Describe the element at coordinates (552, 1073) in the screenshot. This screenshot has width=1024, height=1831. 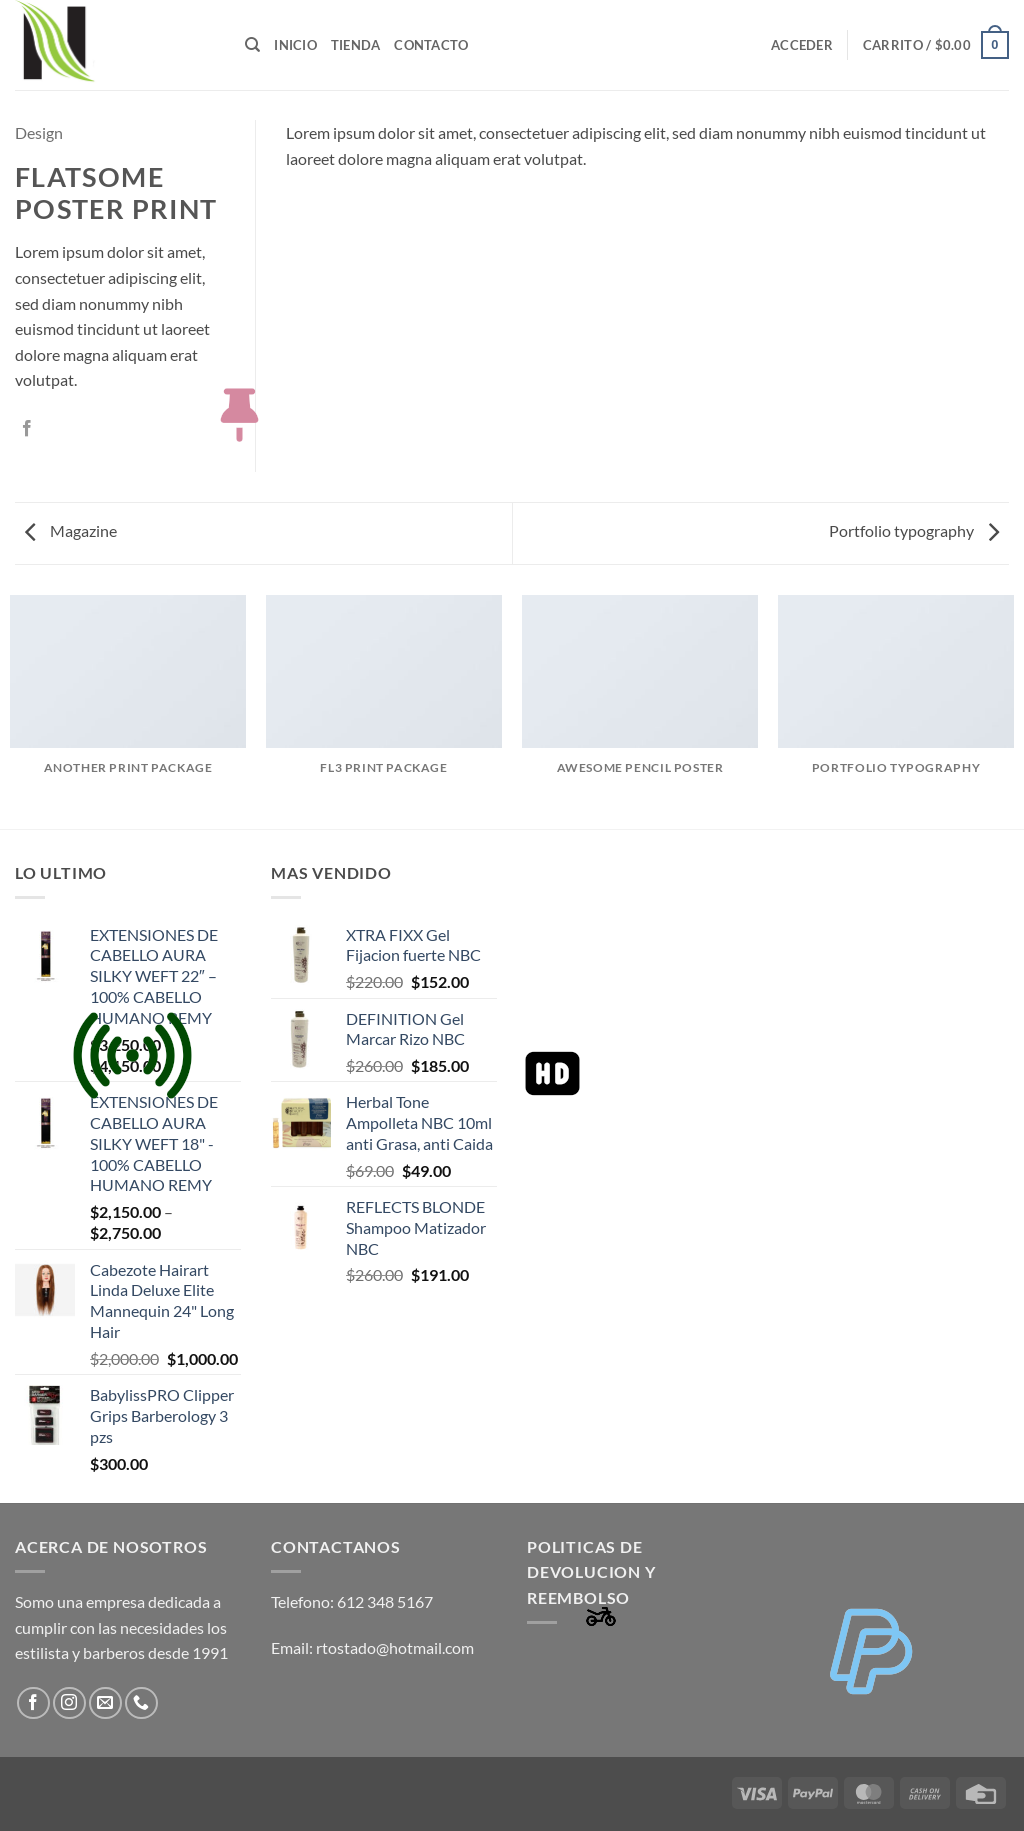
I see `indicates high definition video quality` at that location.